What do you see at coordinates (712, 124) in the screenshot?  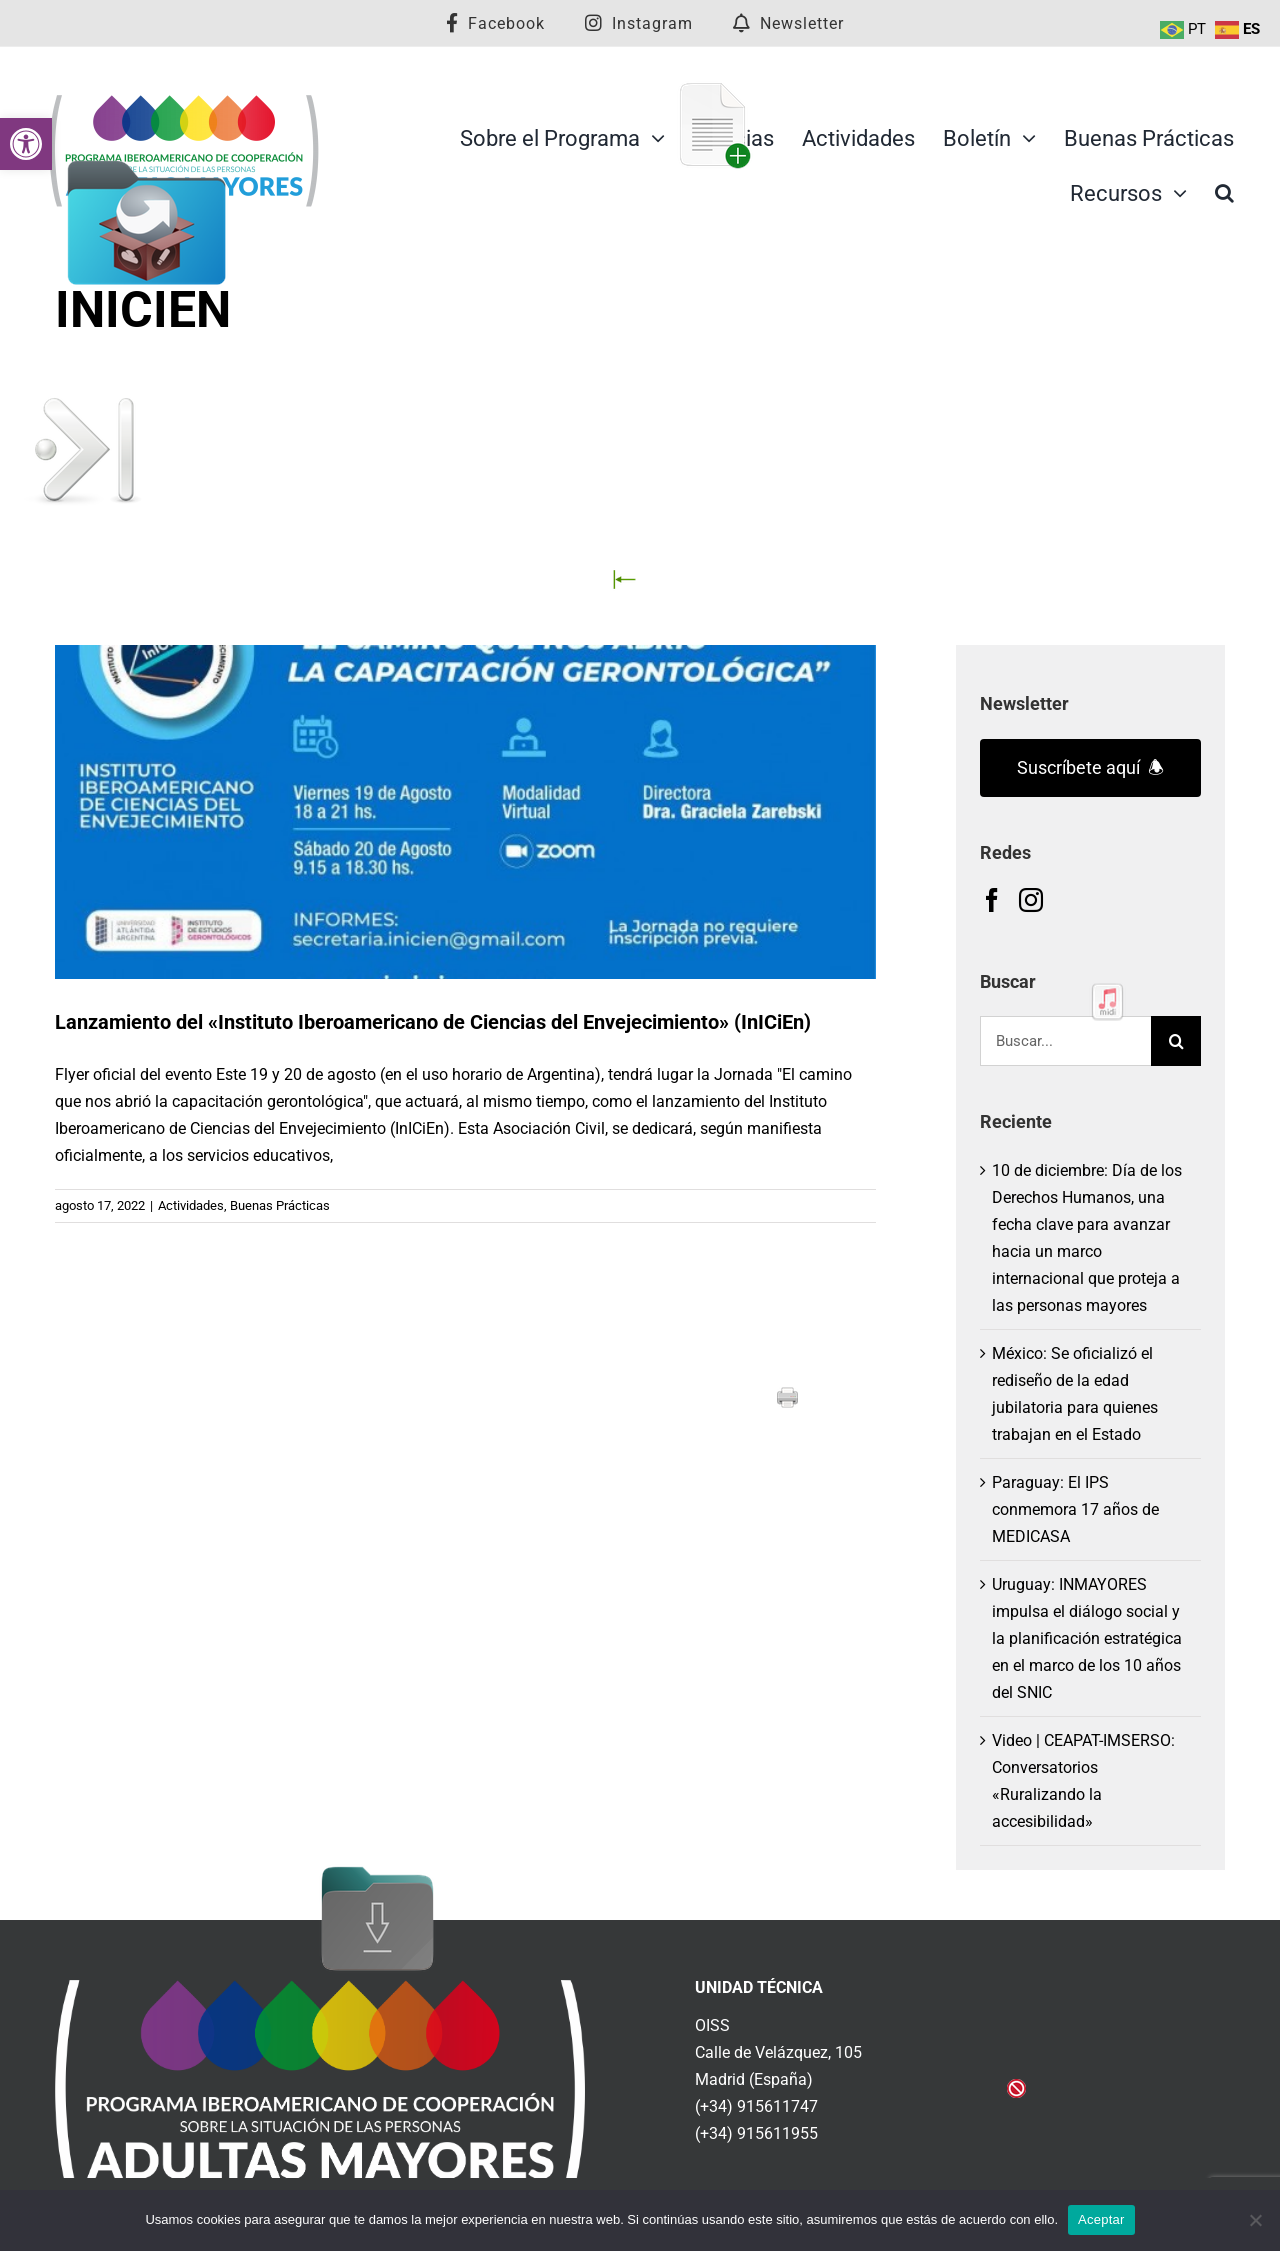 I see `create a new text document` at bounding box center [712, 124].